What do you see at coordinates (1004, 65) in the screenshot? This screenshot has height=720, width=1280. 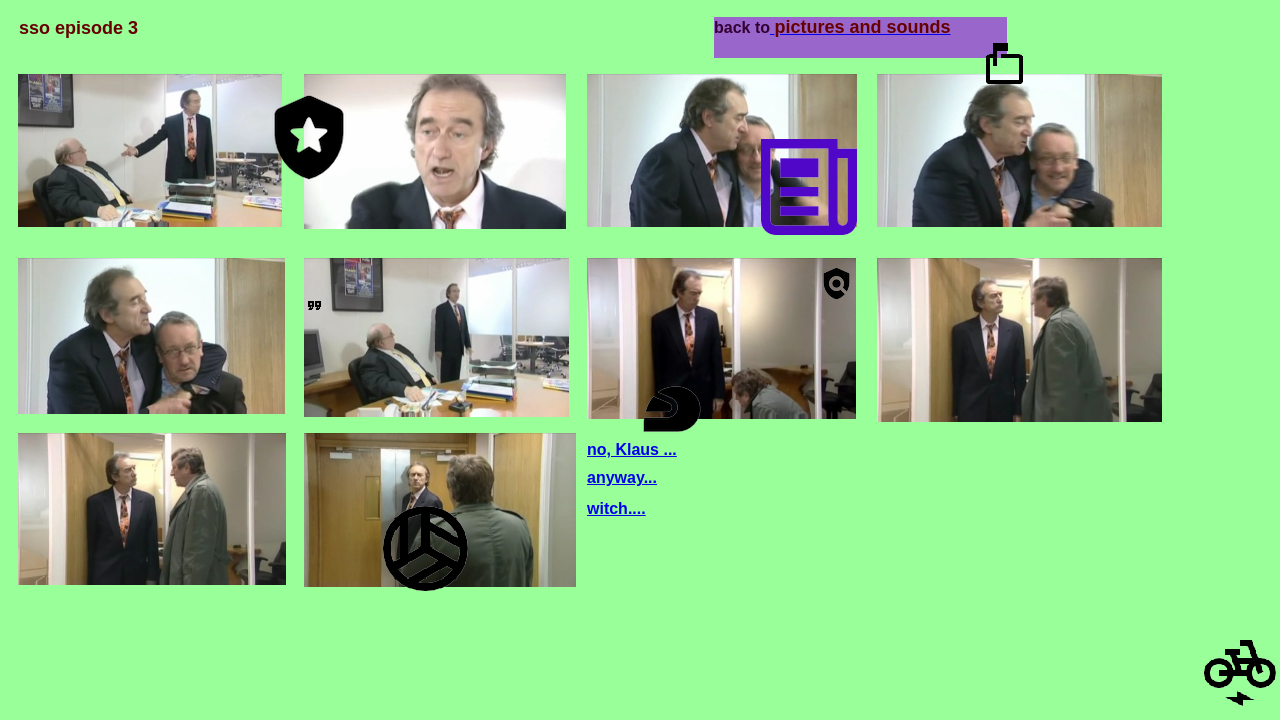 I see `indicates unread mail in your mailbox` at bounding box center [1004, 65].